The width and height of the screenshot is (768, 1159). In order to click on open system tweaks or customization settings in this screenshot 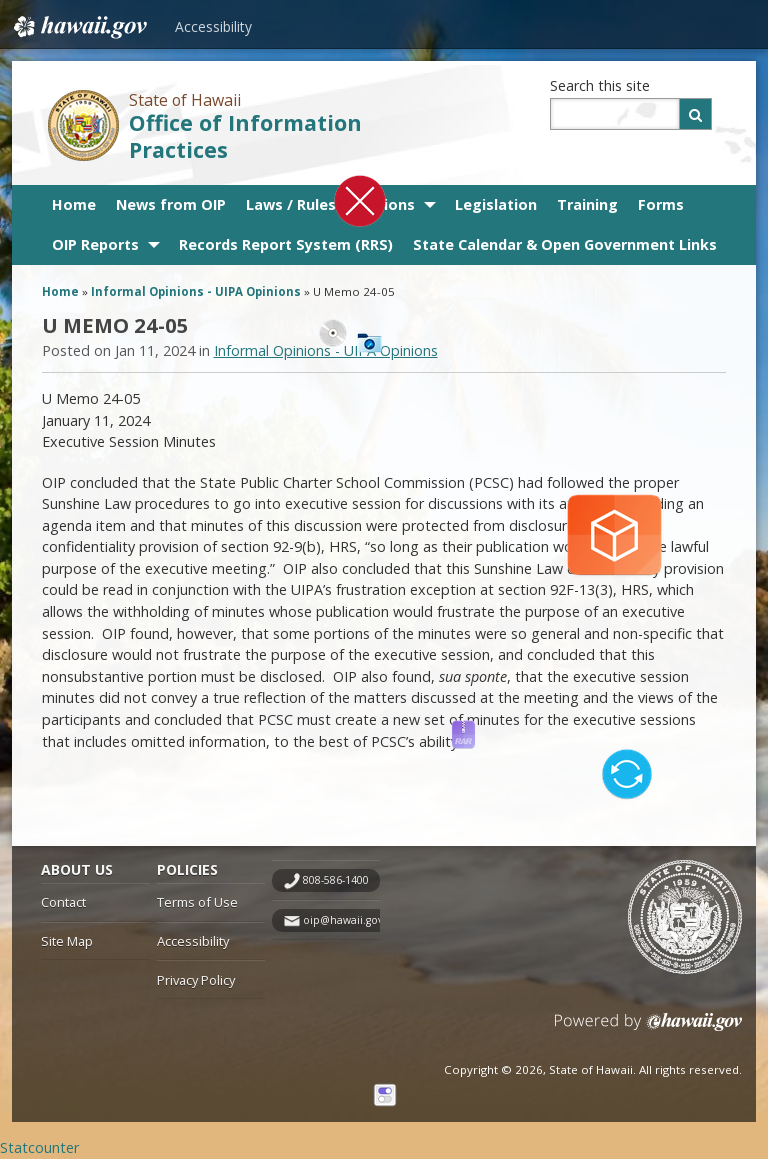, I will do `click(385, 1095)`.